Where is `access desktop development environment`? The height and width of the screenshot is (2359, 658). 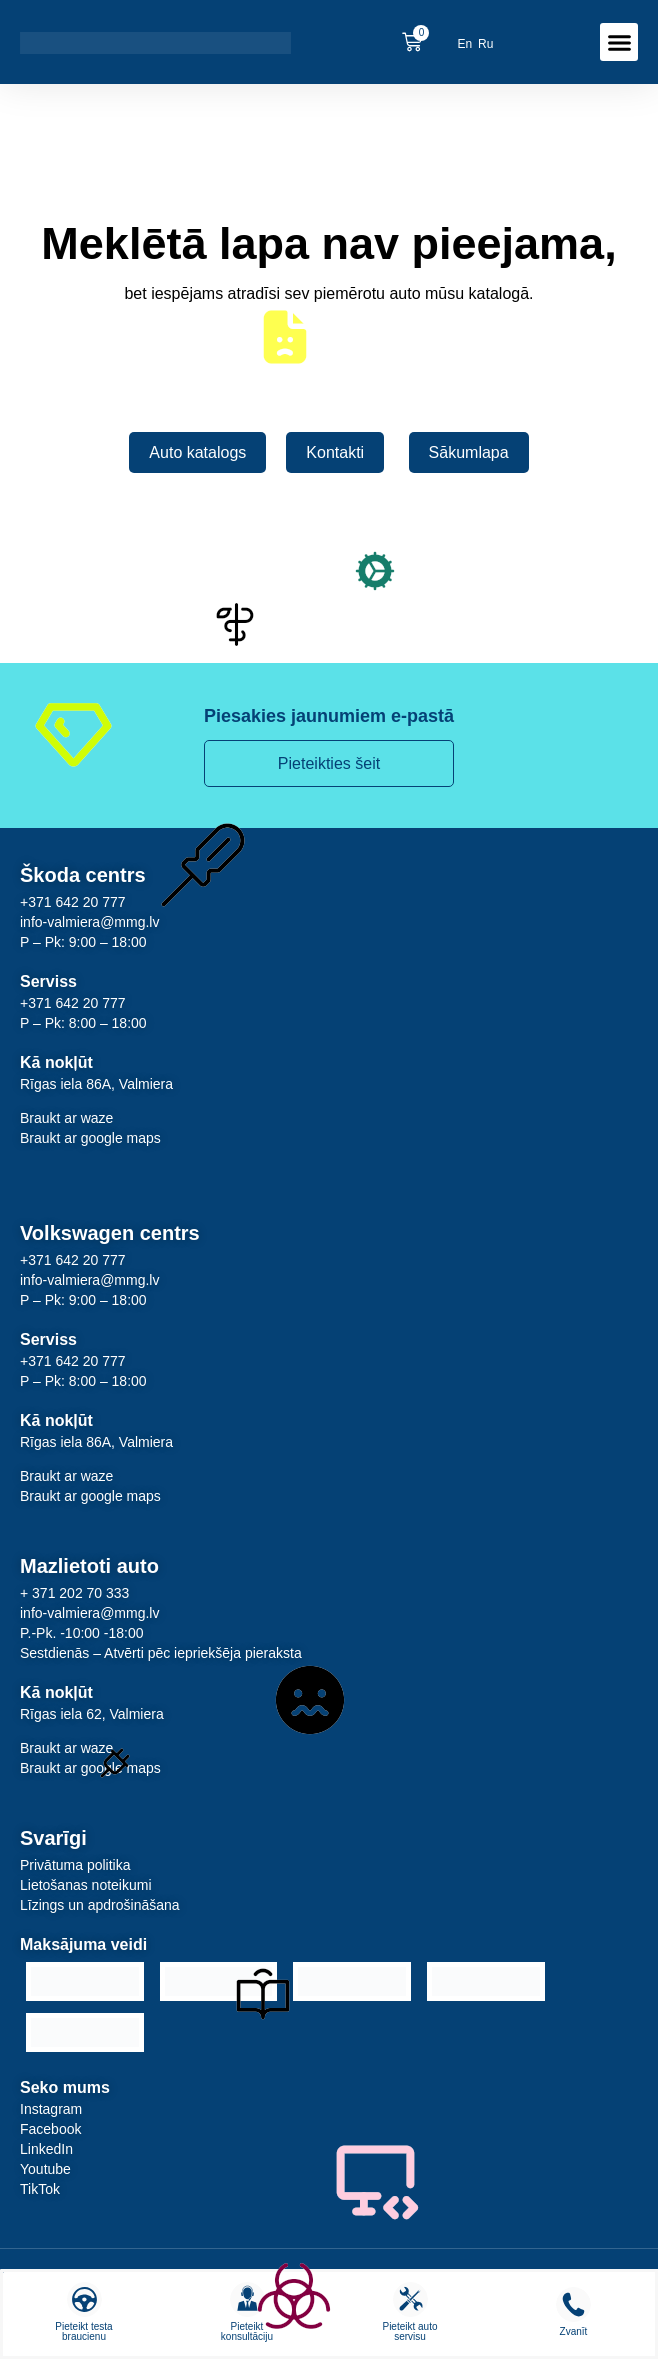
access desktop development environment is located at coordinates (375, 2180).